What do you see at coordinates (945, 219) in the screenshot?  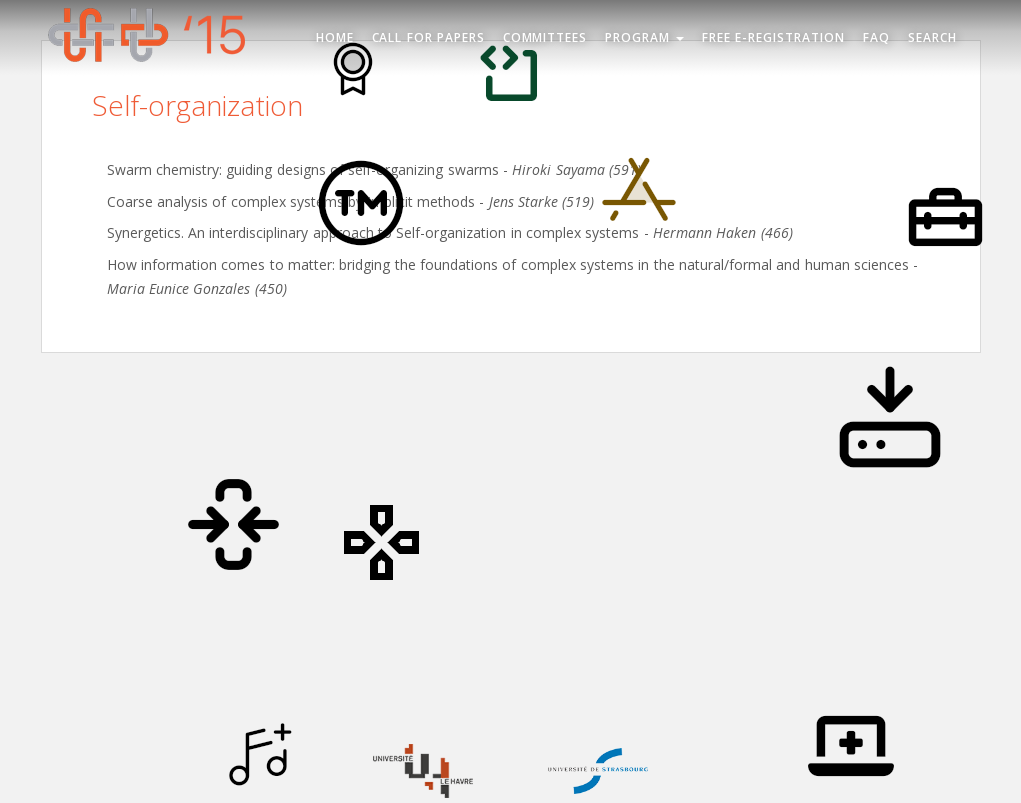 I see `access tools and utilities` at bounding box center [945, 219].